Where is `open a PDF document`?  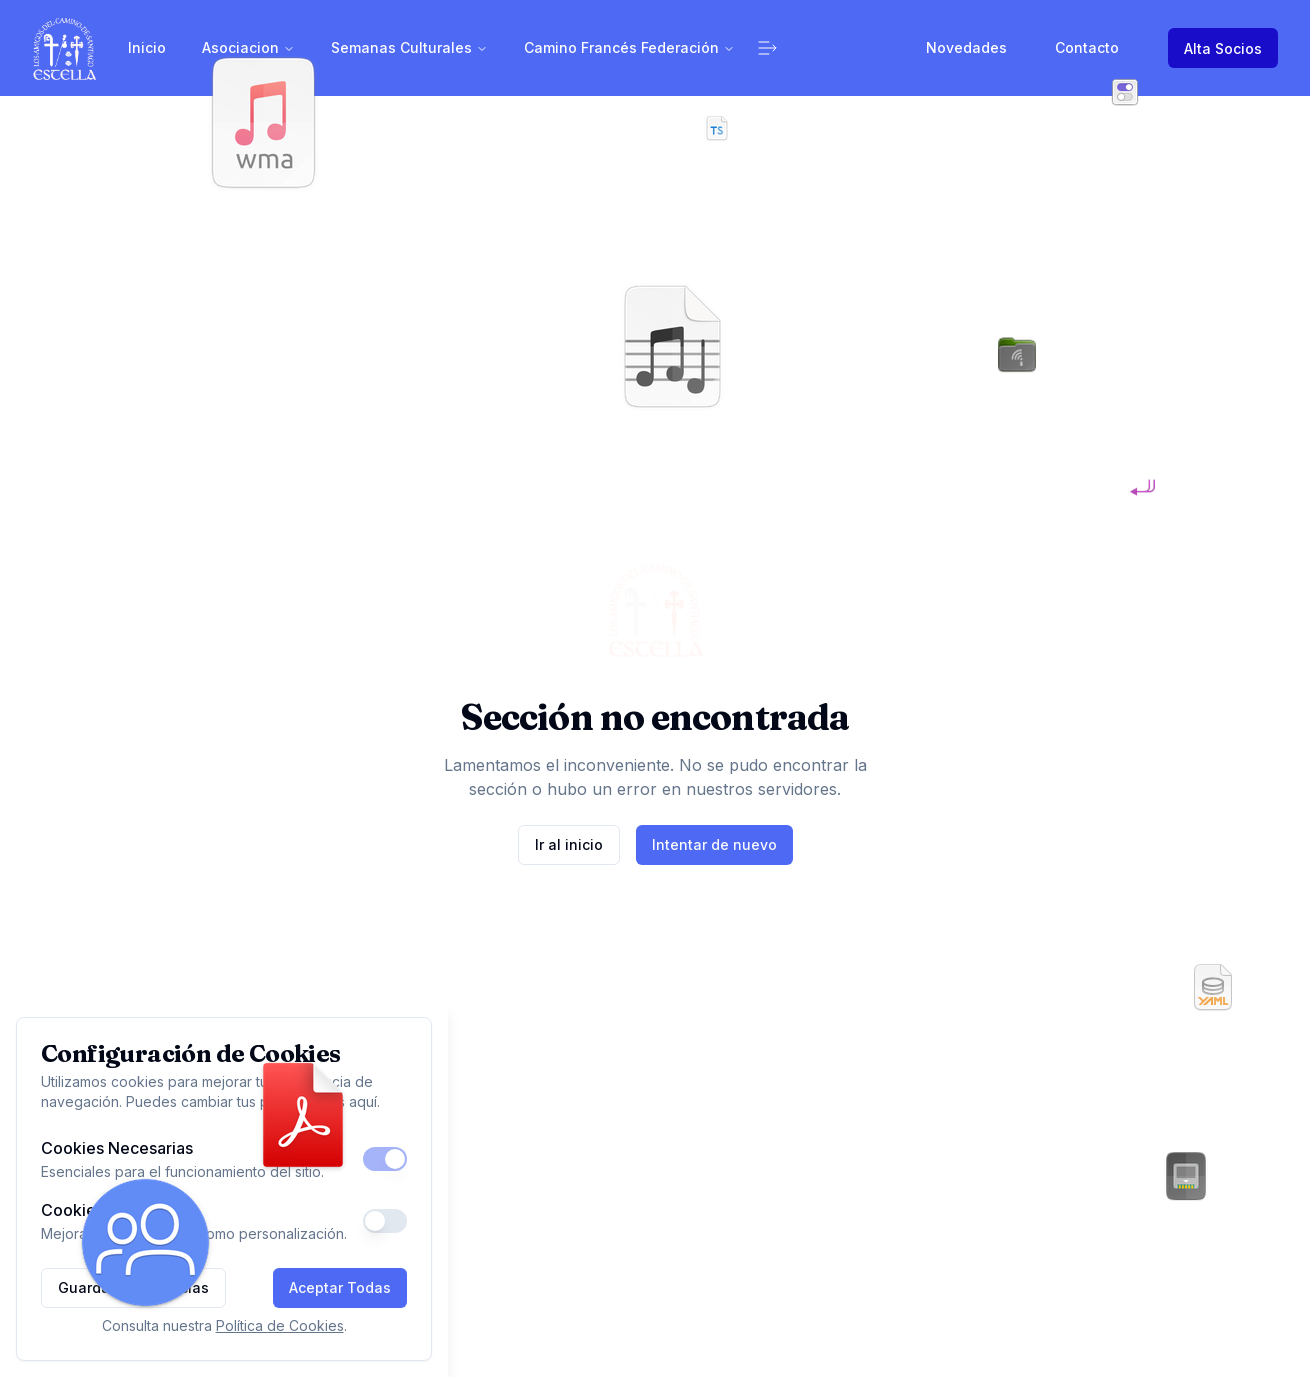 open a PDF document is located at coordinates (303, 1117).